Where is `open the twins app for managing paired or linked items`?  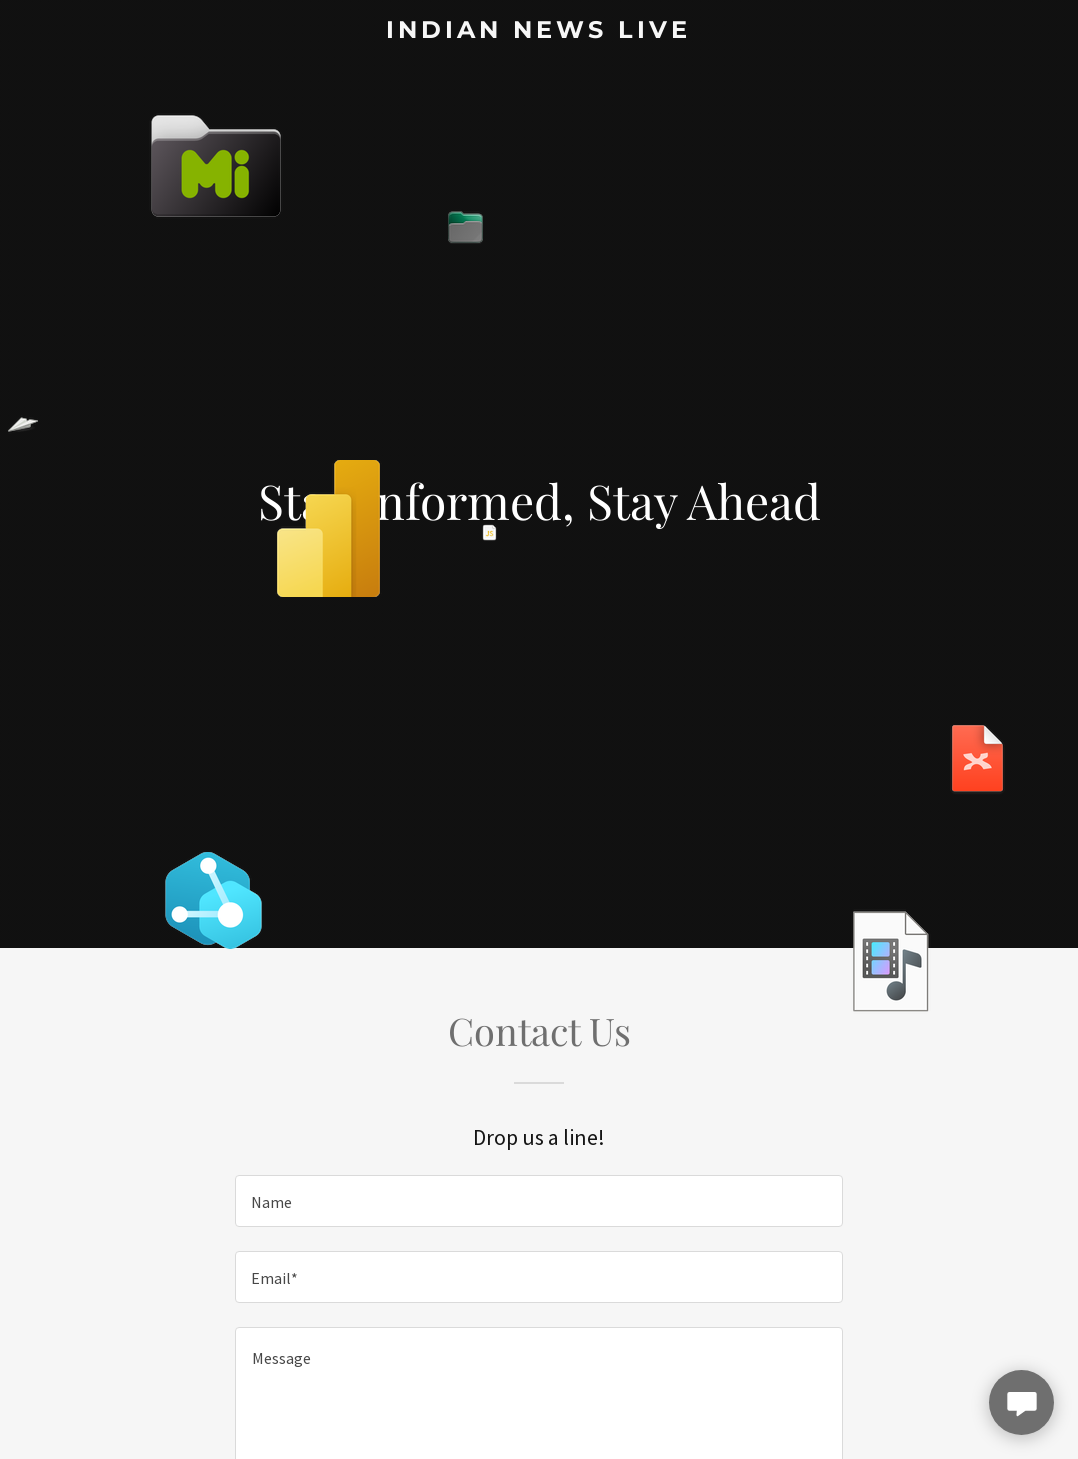
open the twins app for managing paired or linked items is located at coordinates (213, 900).